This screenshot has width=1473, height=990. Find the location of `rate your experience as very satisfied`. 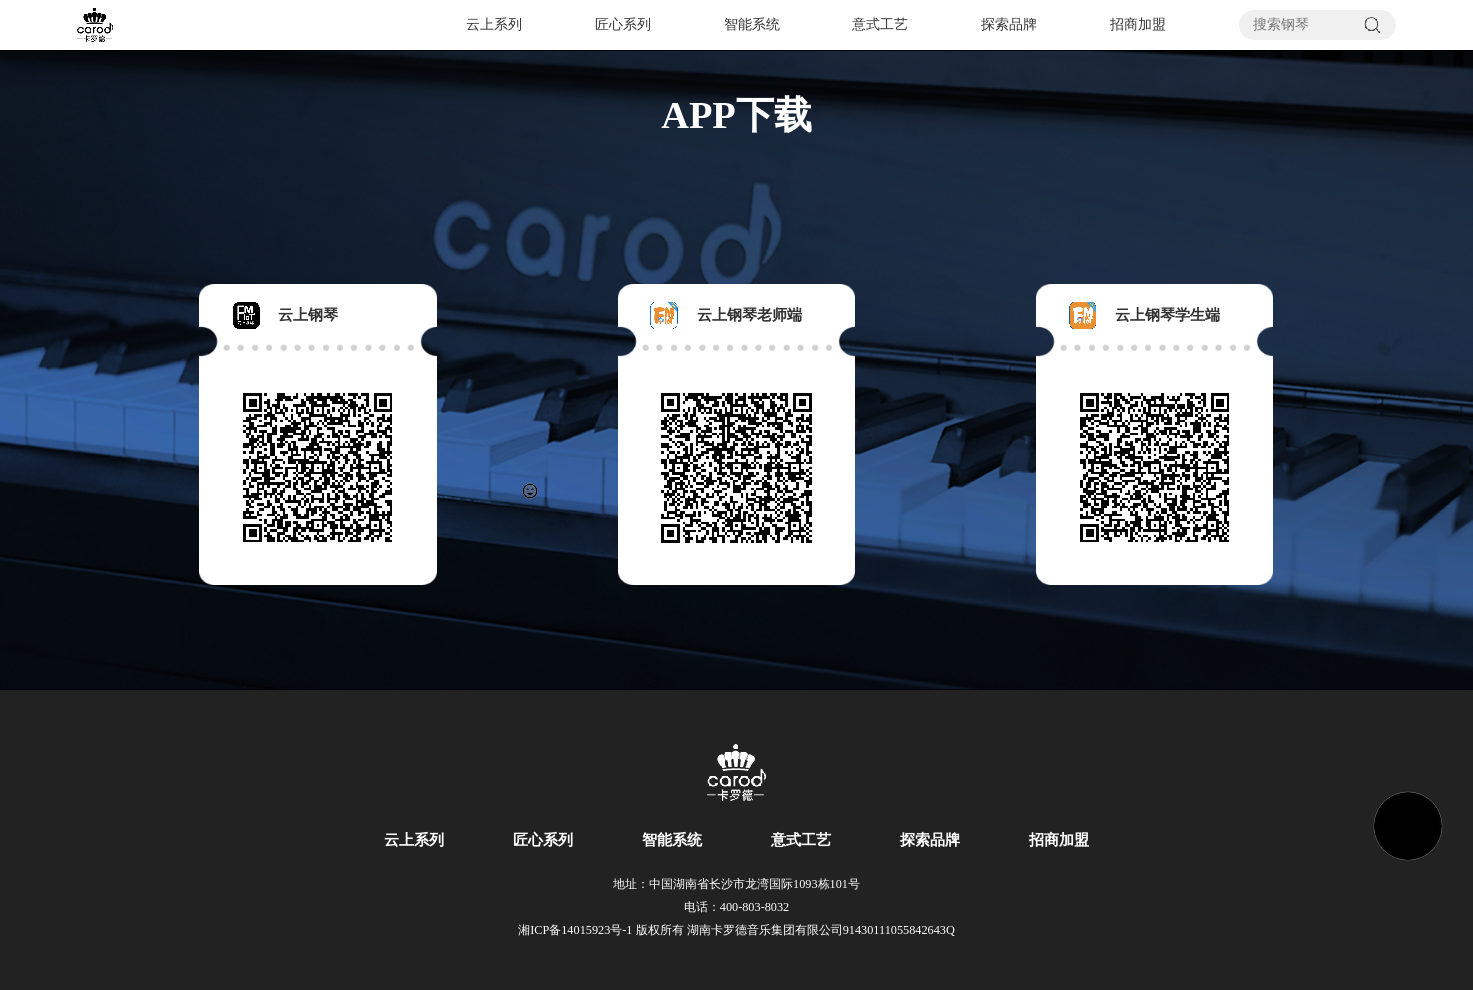

rate your experience as very satisfied is located at coordinates (530, 491).